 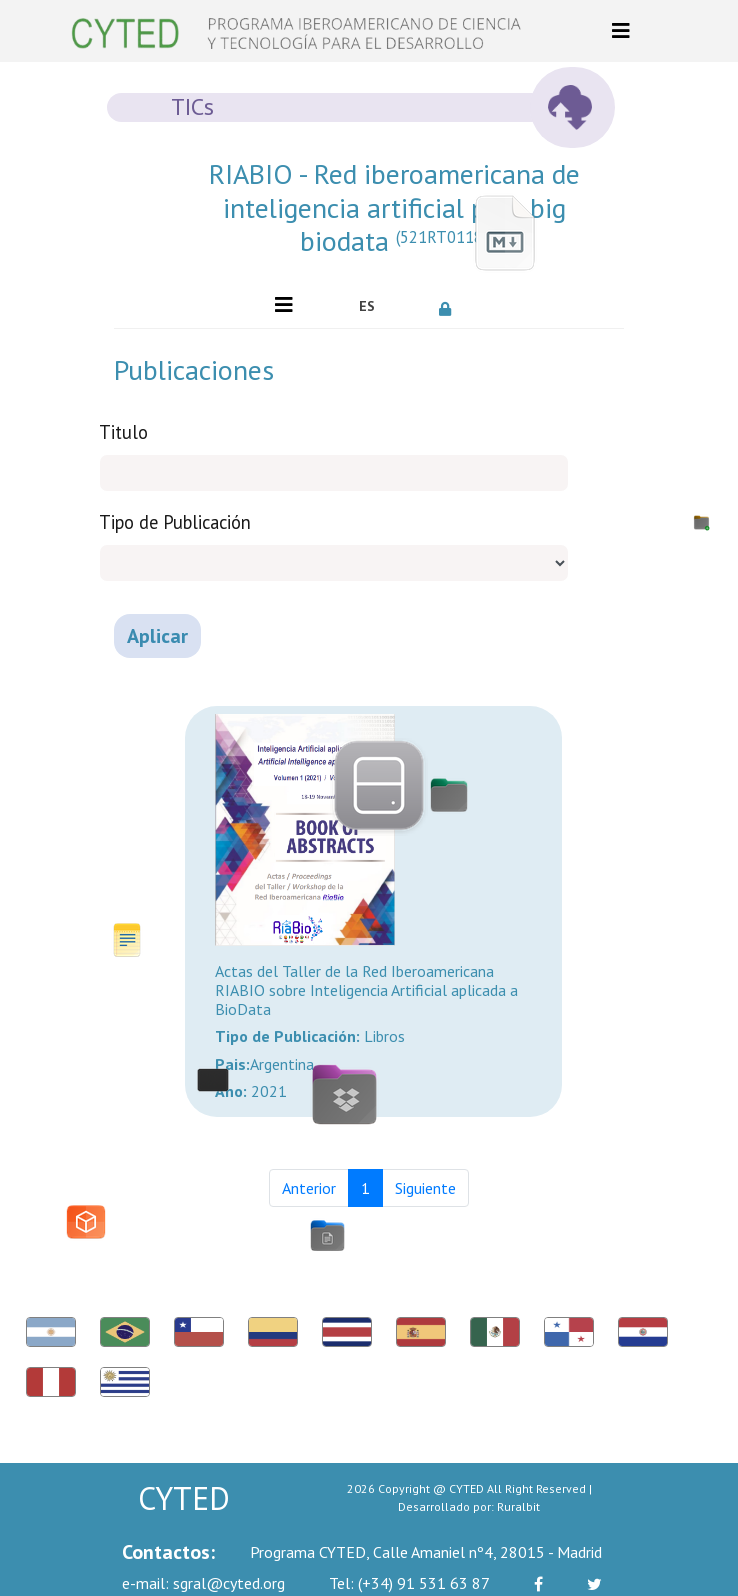 What do you see at coordinates (701, 522) in the screenshot?
I see `create a new folder` at bounding box center [701, 522].